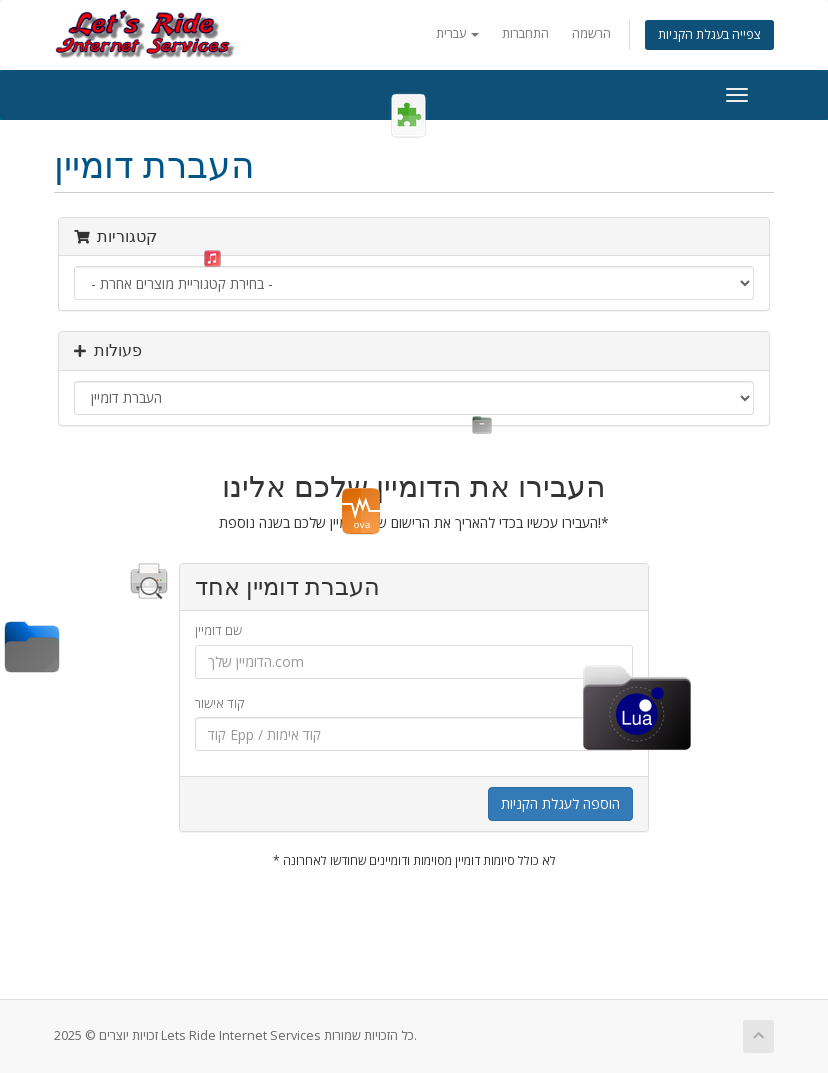 This screenshot has width=828, height=1073. What do you see at coordinates (149, 581) in the screenshot?
I see `preview document before printing` at bounding box center [149, 581].